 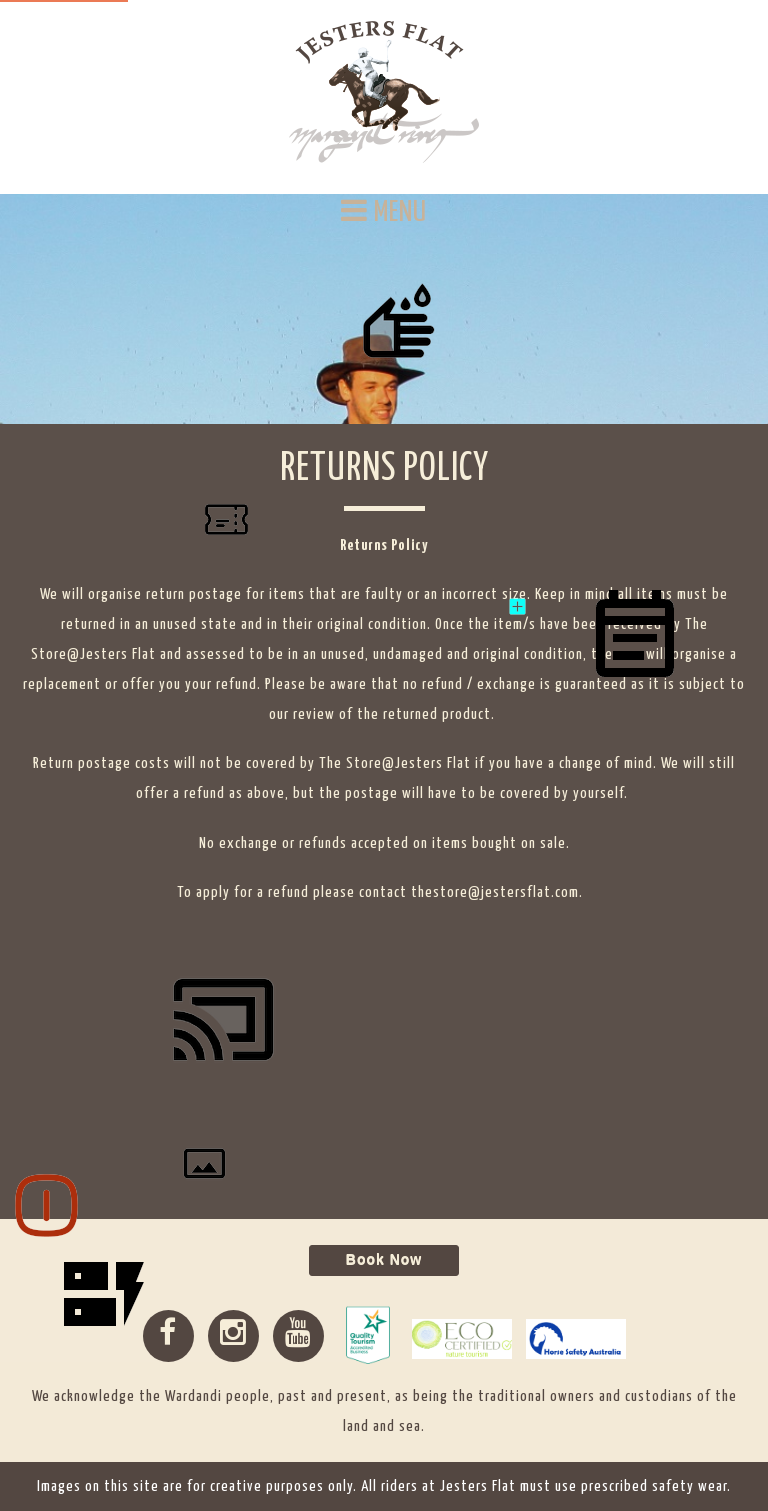 I want to click on view event details or notes, so click(x=635, y=638).